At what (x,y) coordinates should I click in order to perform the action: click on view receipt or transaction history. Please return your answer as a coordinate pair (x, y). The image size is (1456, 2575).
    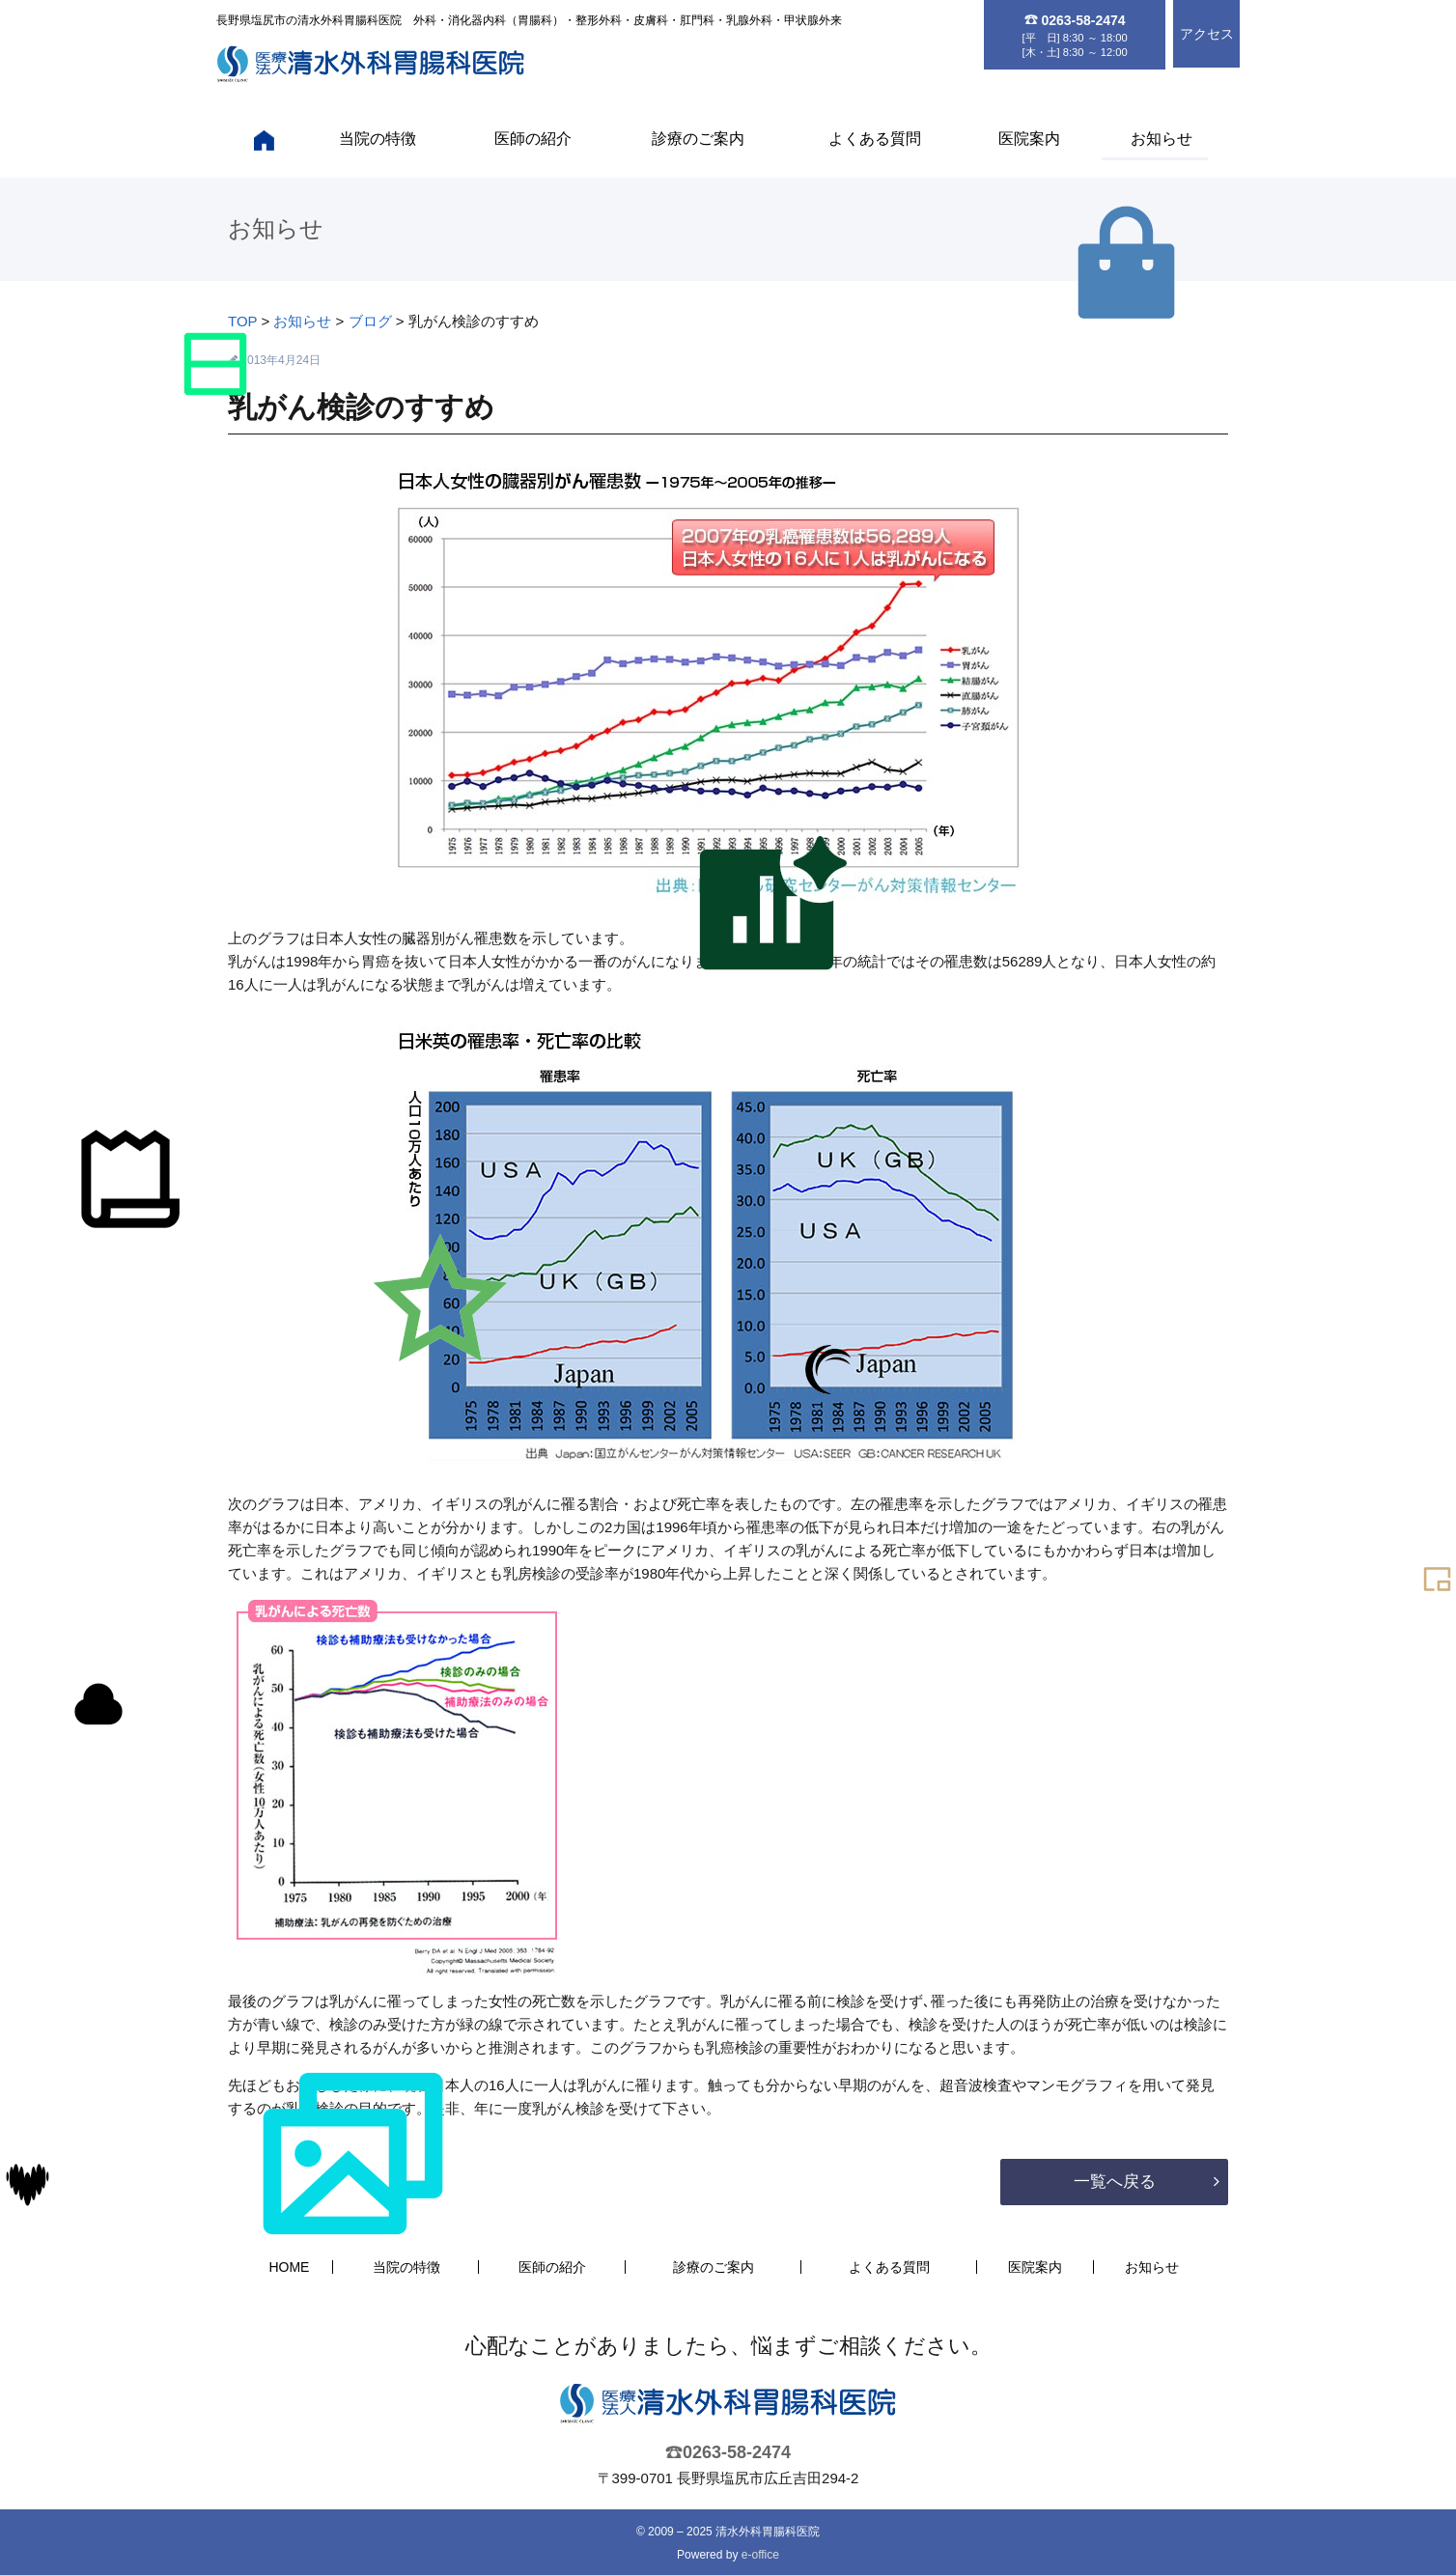
    Looking at the image, I should click on (126, 1179).